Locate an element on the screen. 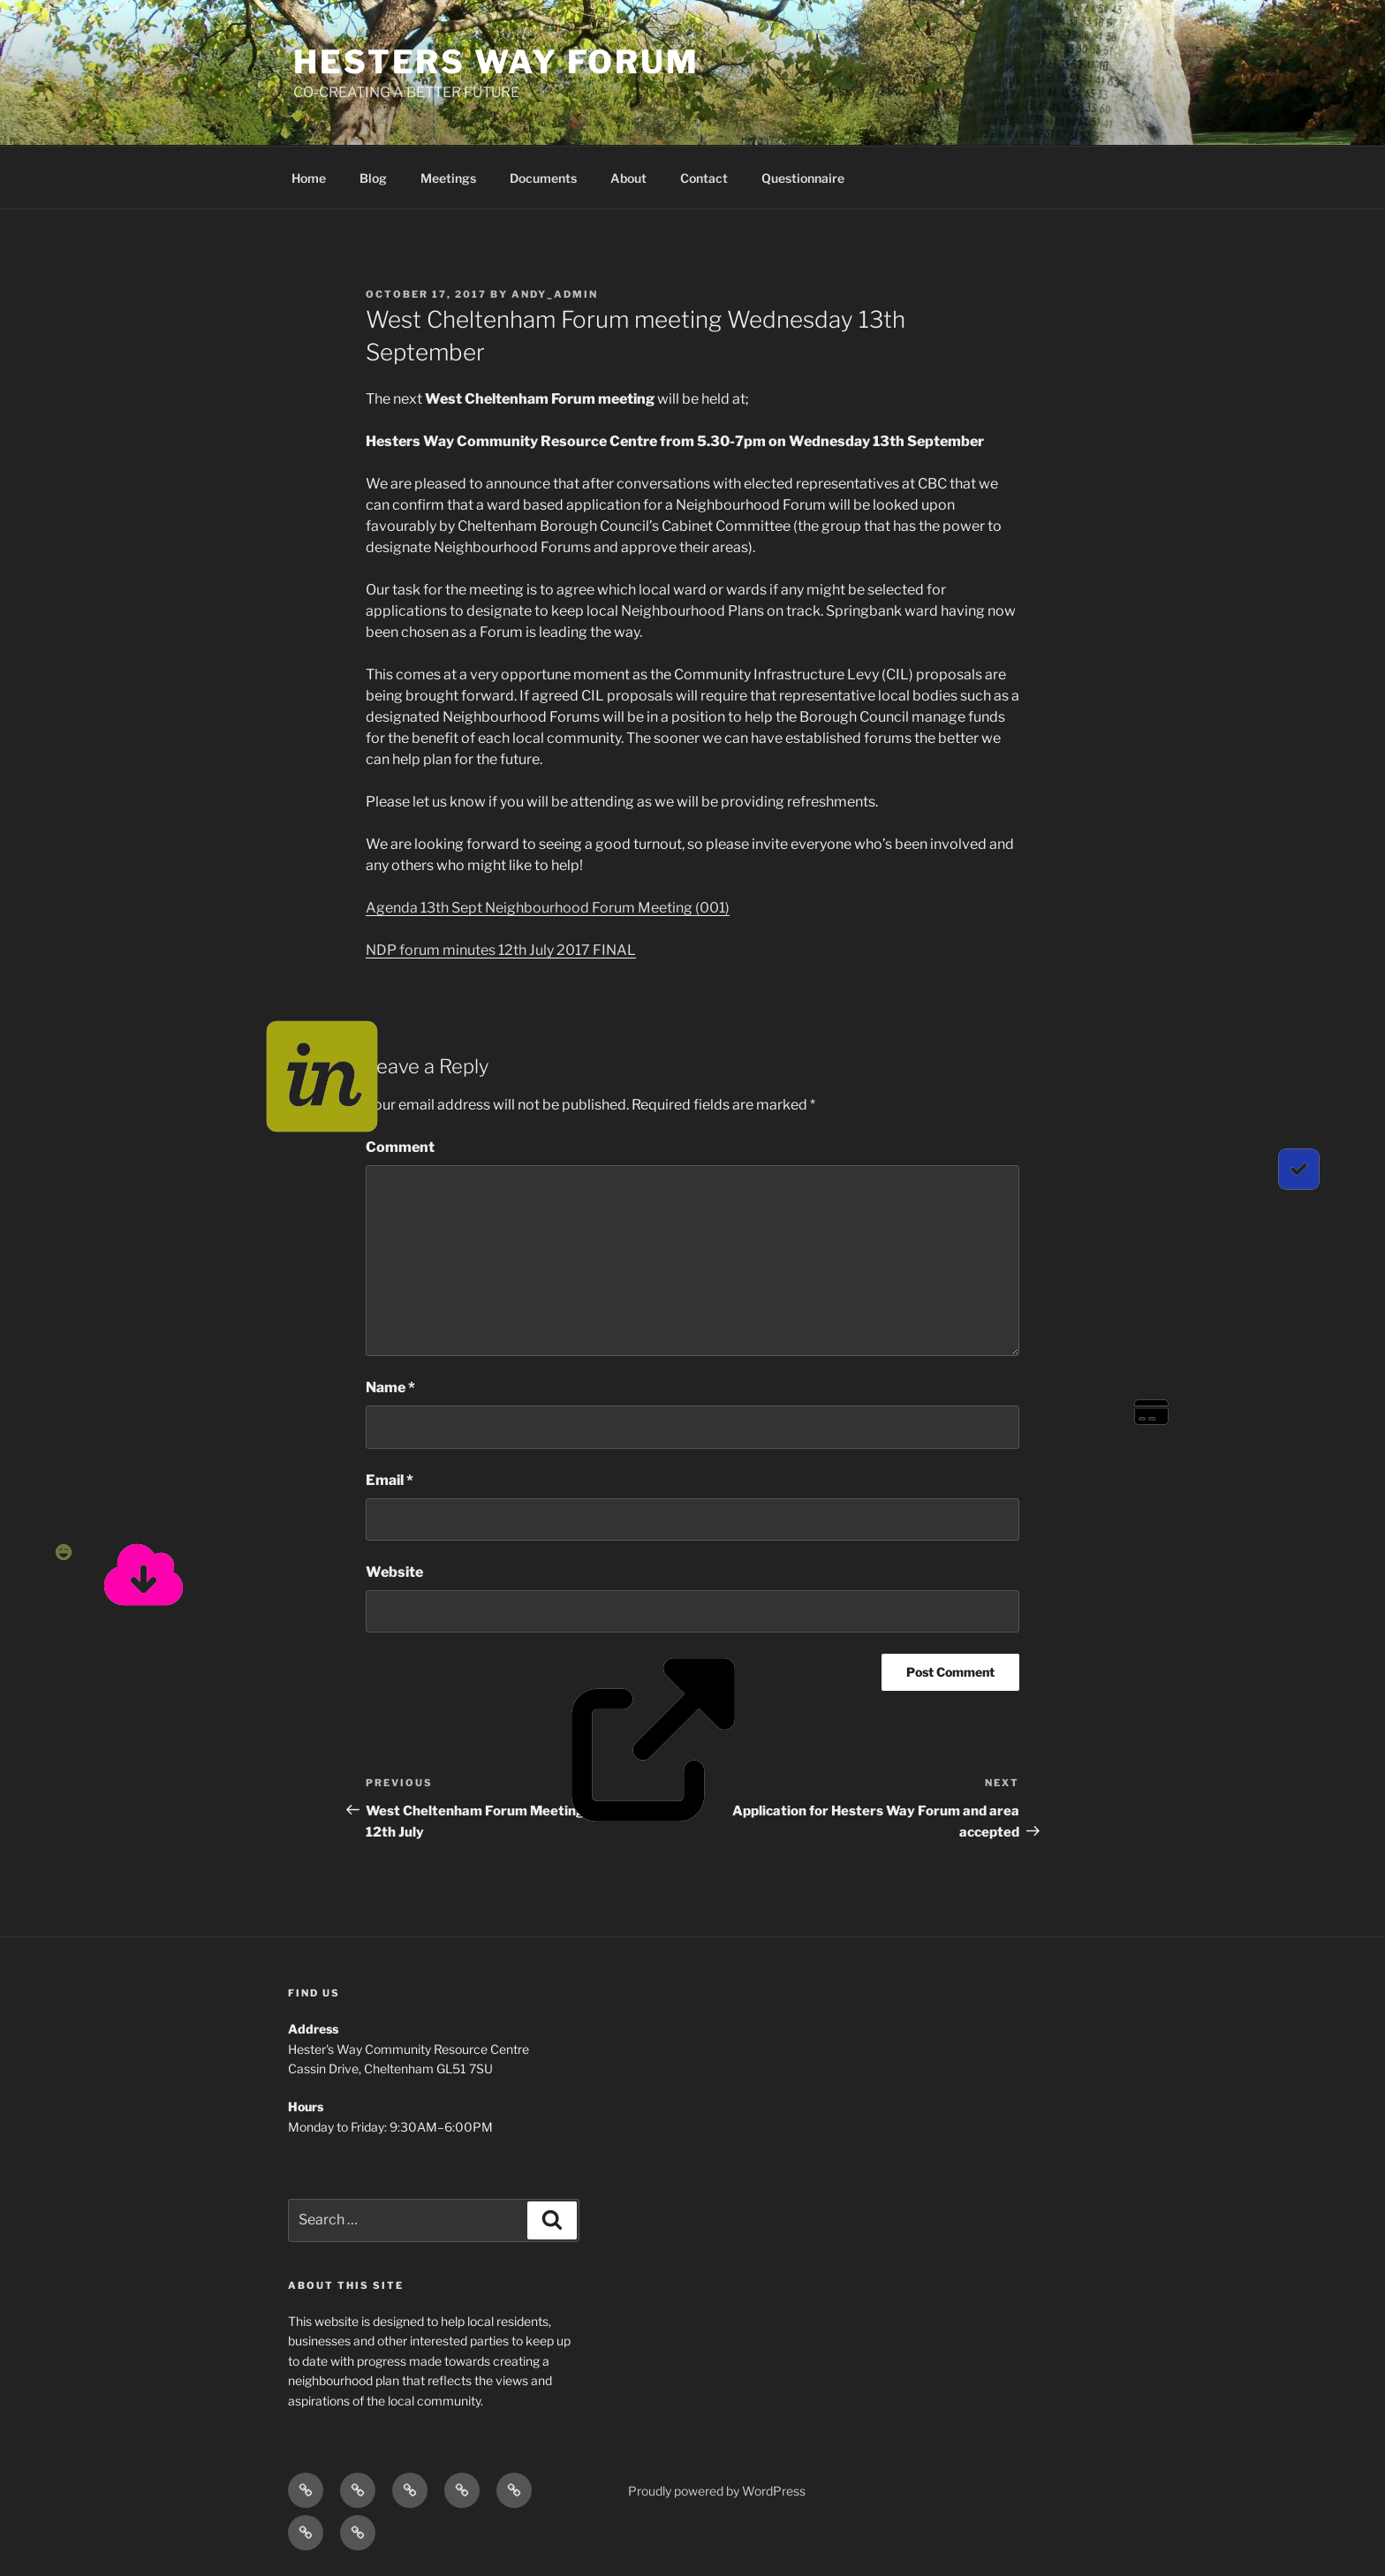 Image resolution: width=1385 pixels, height=2576 pixels. manage payment methods is located at coordinates (1151, 1412).